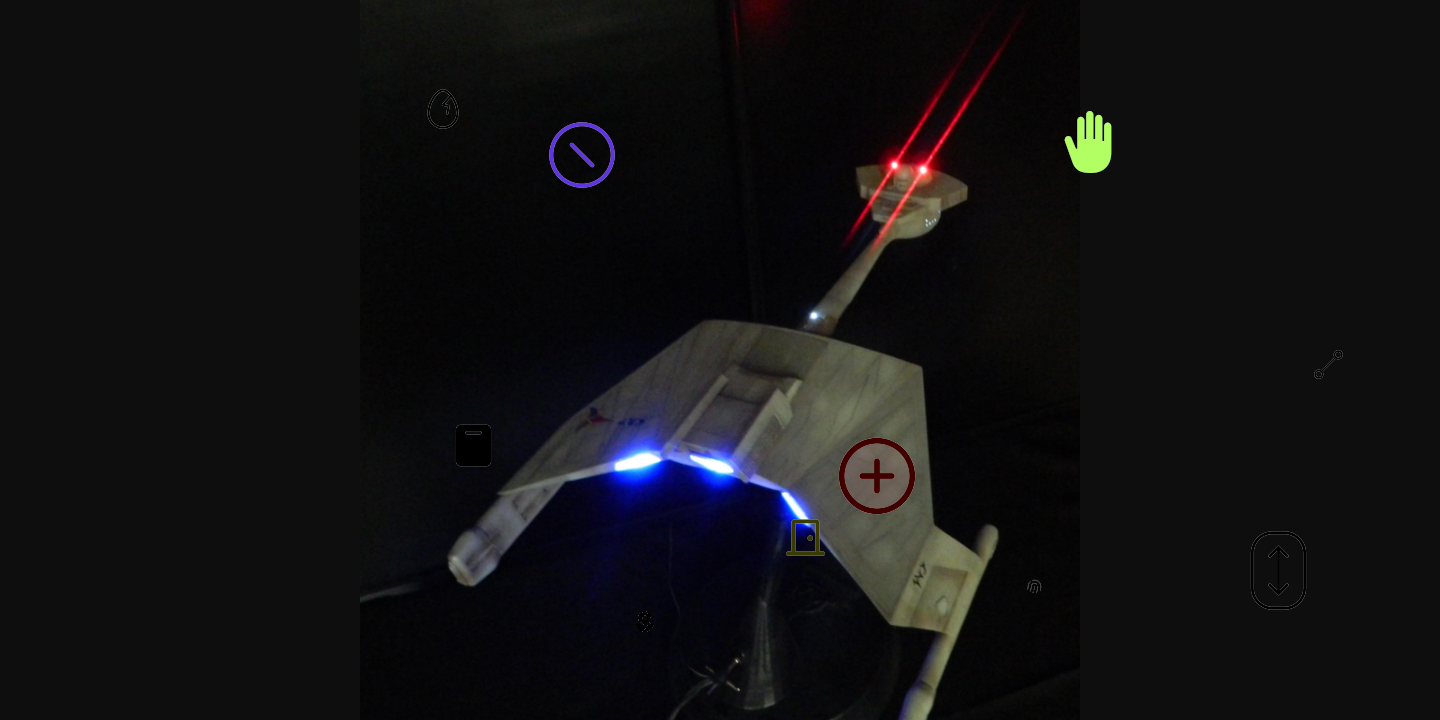  I want to click on draw a line between two points, so click(1328, 364).